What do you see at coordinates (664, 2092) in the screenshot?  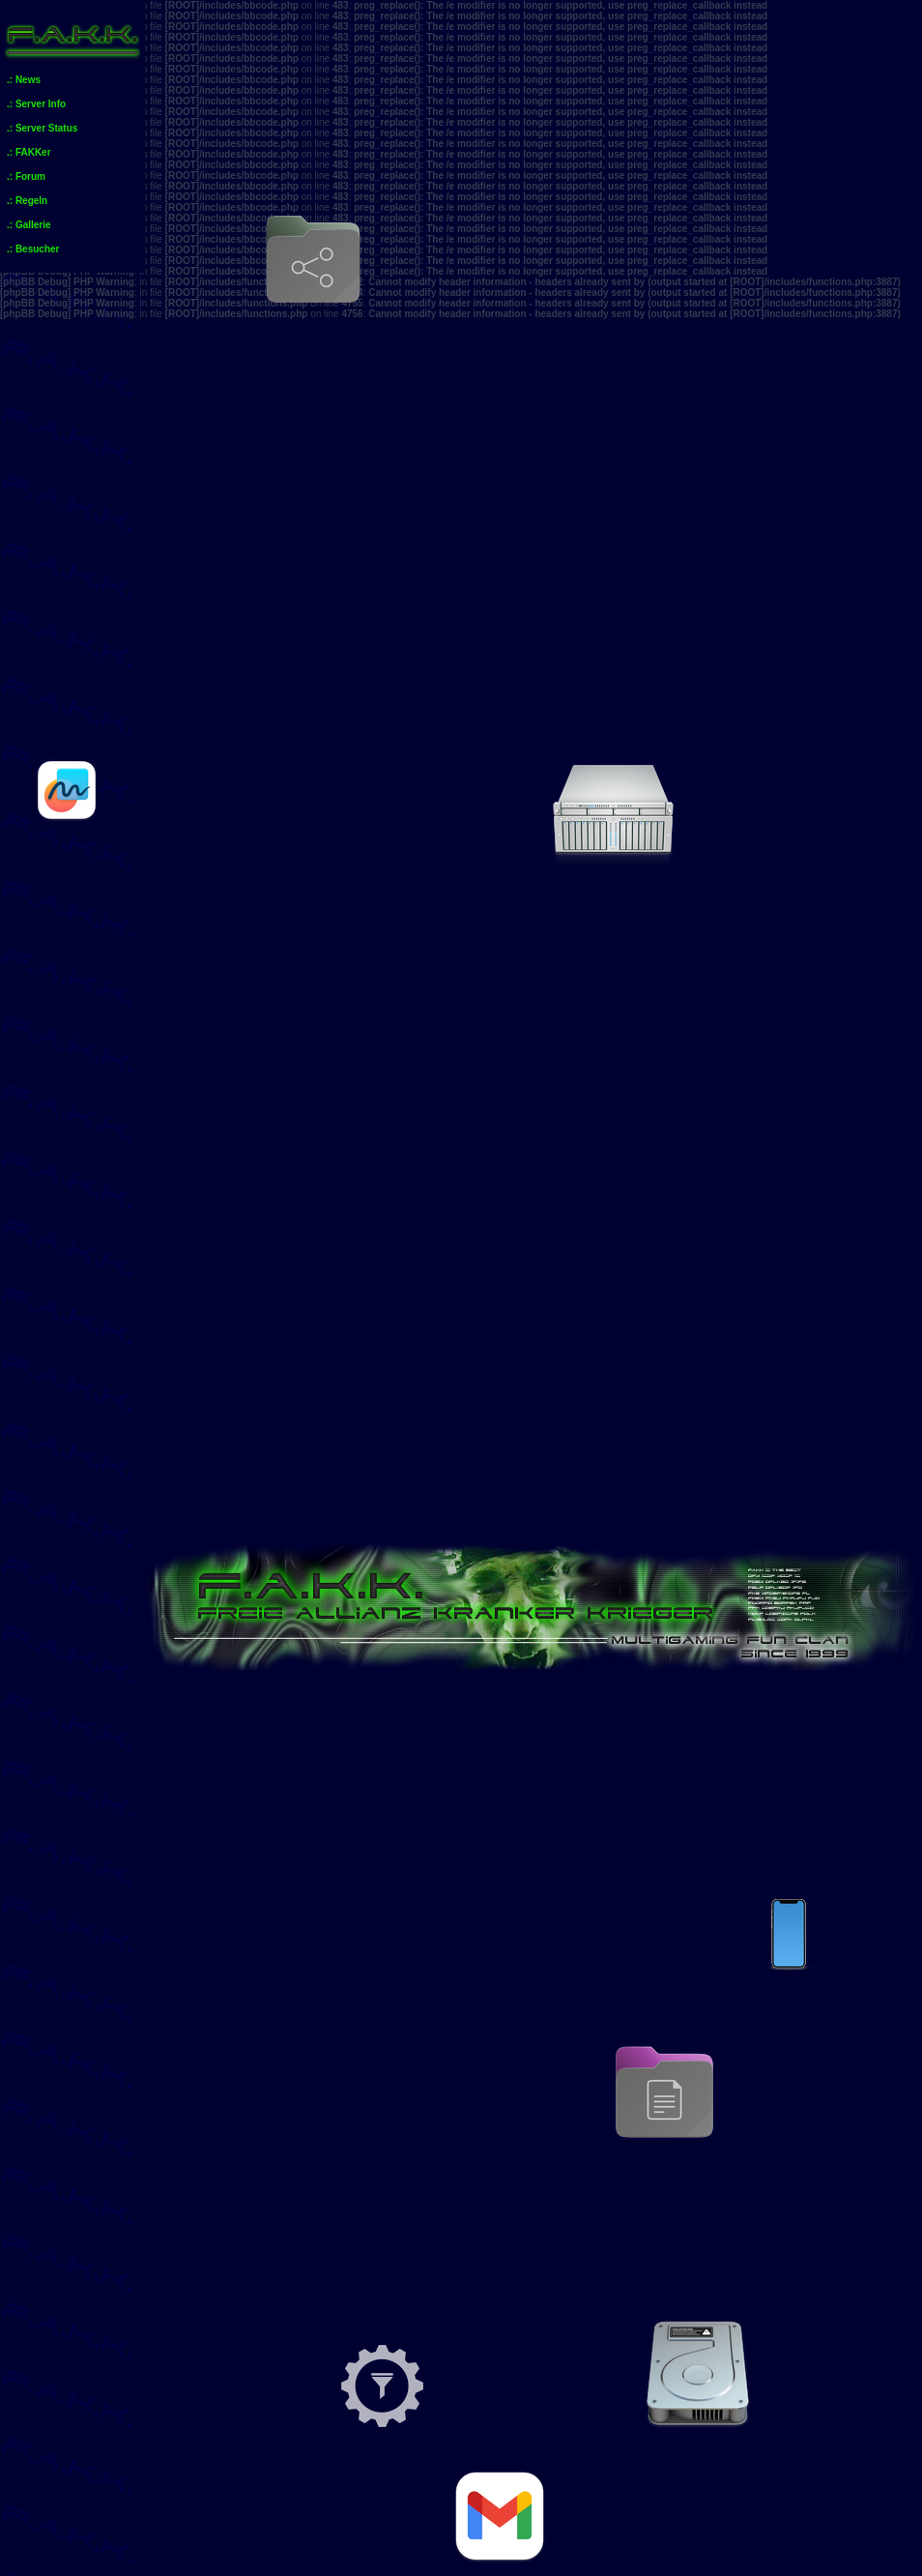 I see `open documents folder` at bounding box center [664, 2092].